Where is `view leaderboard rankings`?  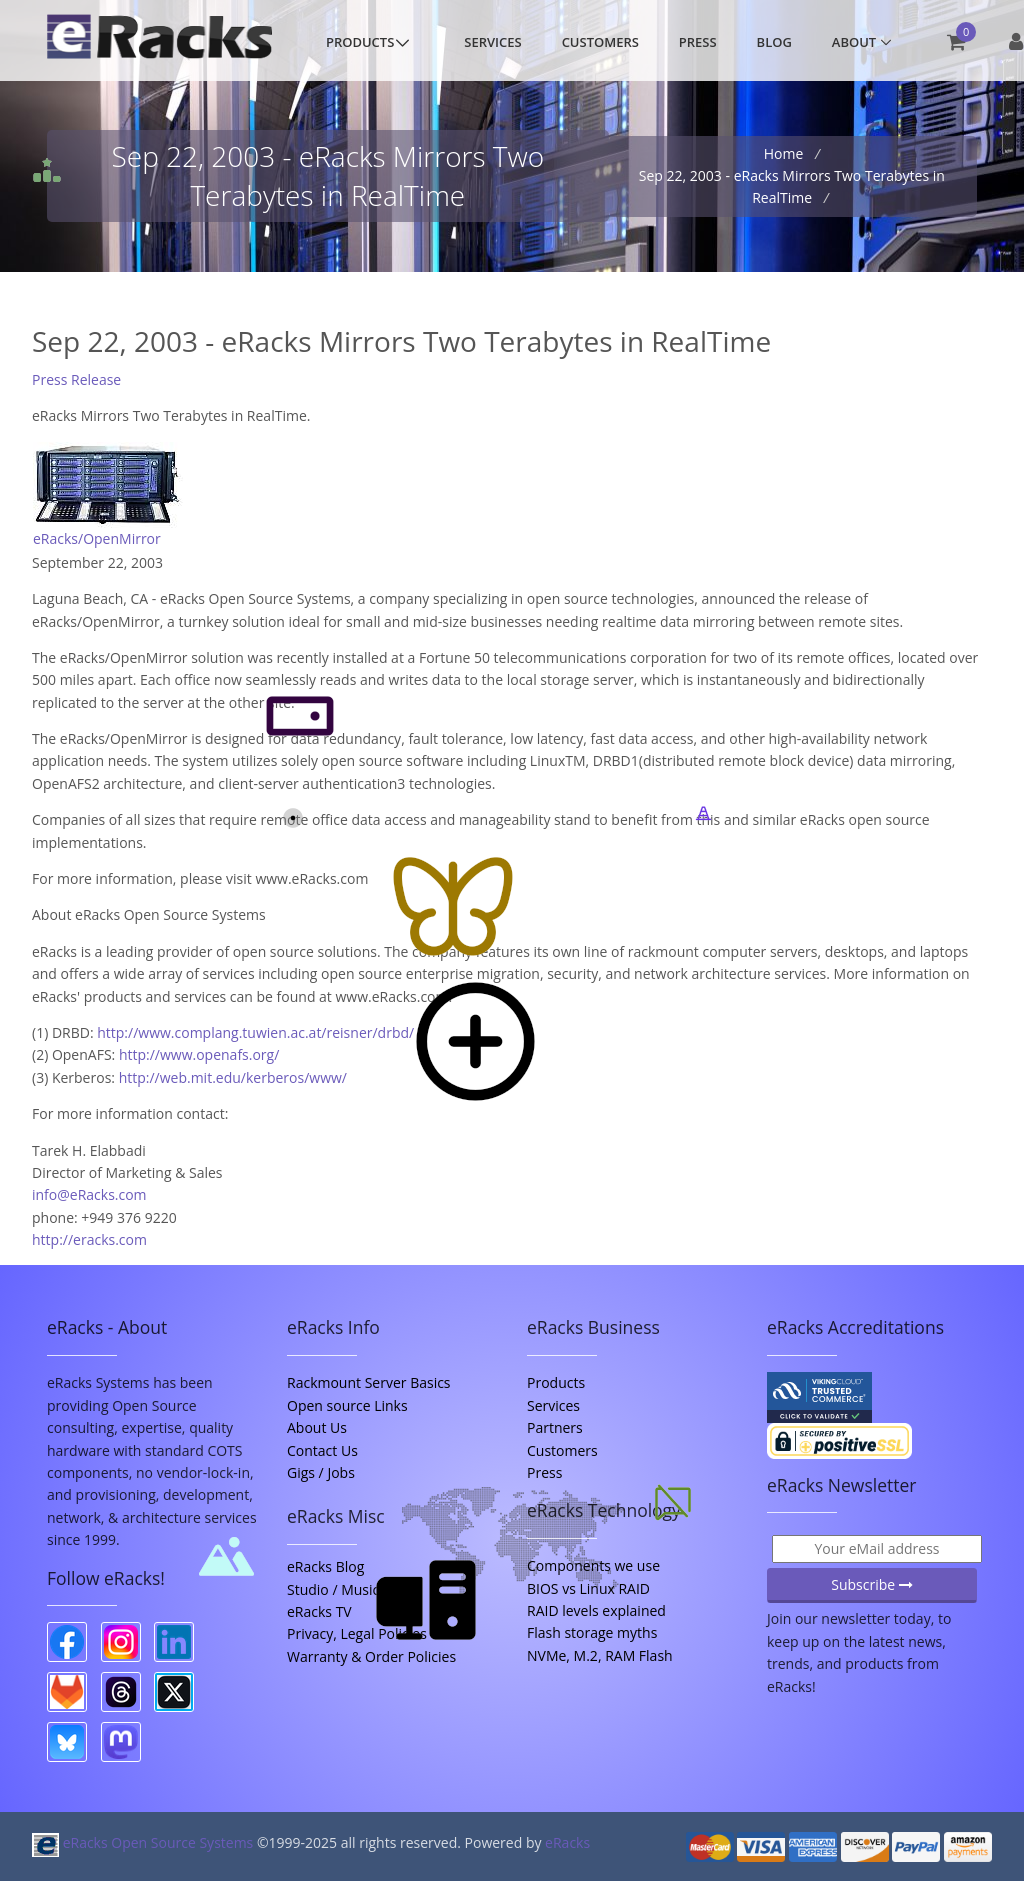
view leaderboard rankings is located at coordinates (47, 170).